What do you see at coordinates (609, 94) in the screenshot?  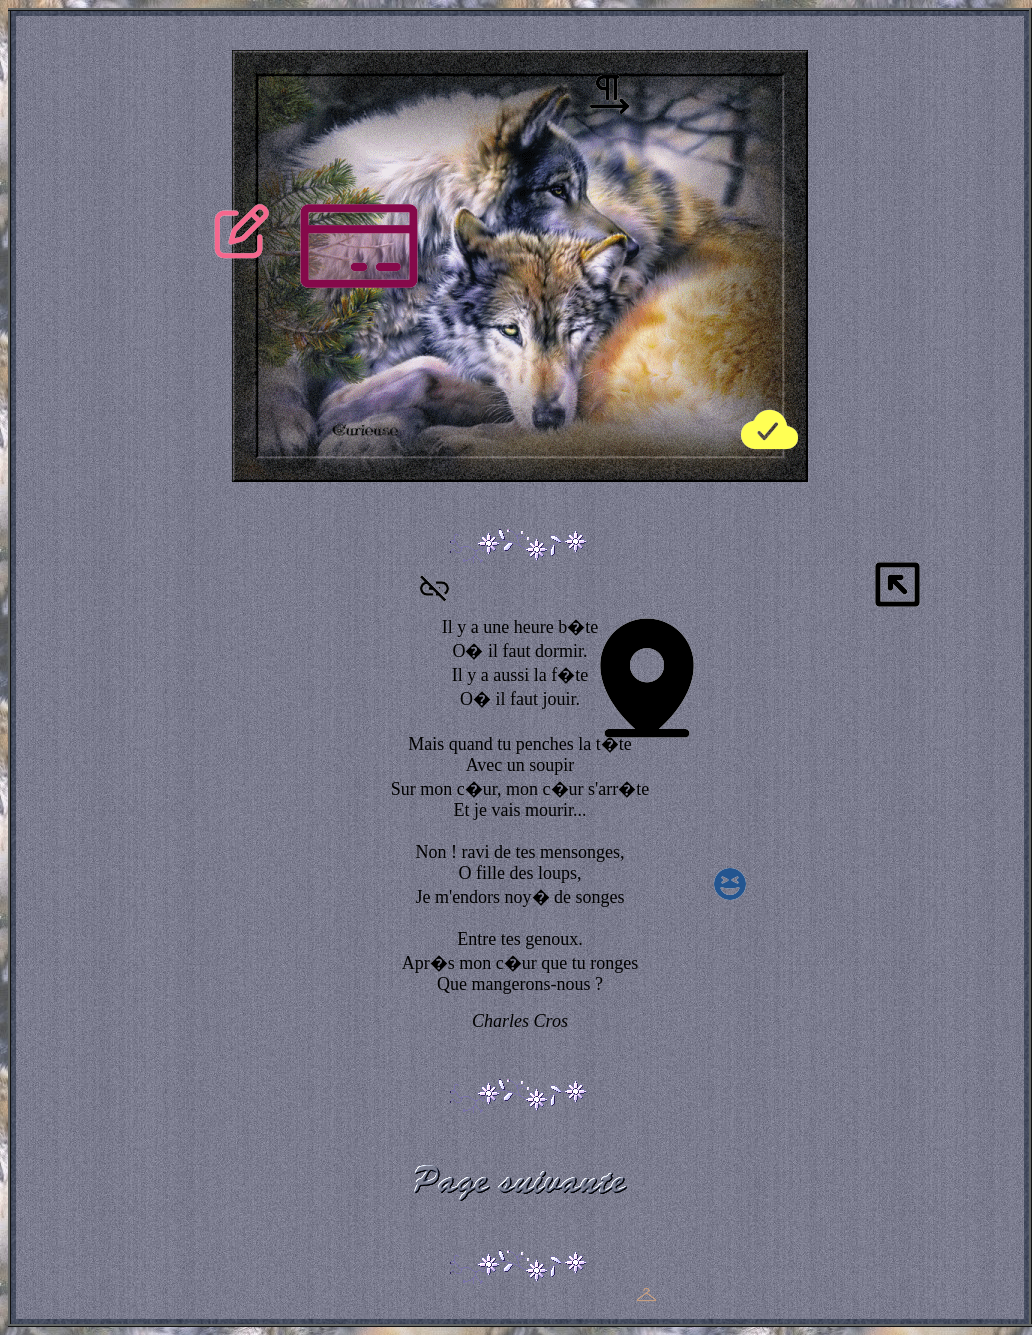 I see `move paragraph to the right` at bounding box center [609, 94].